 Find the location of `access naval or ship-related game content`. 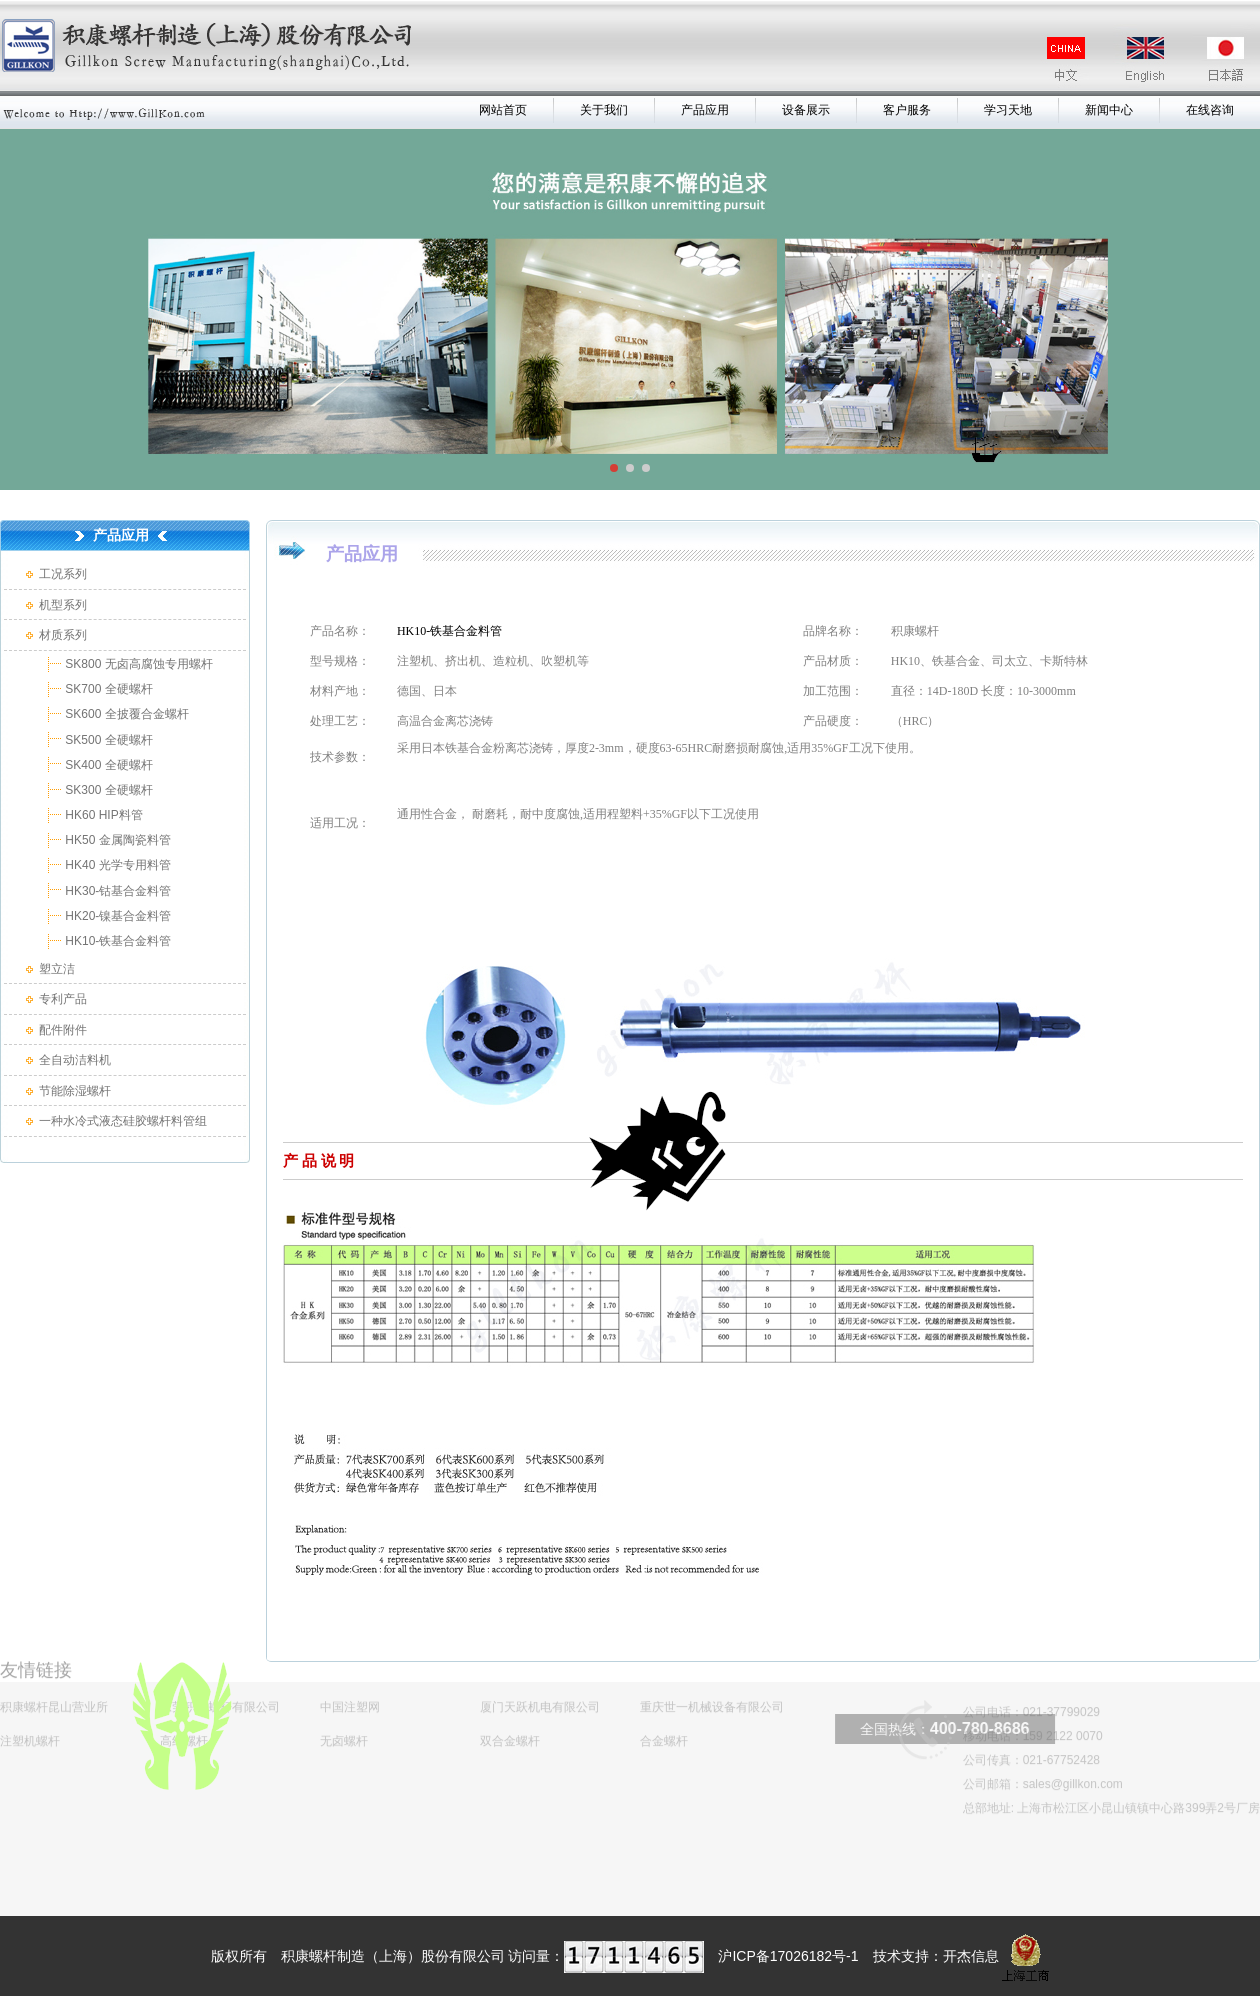

access naval or ship-related game content is located at coordinates (986, 448).